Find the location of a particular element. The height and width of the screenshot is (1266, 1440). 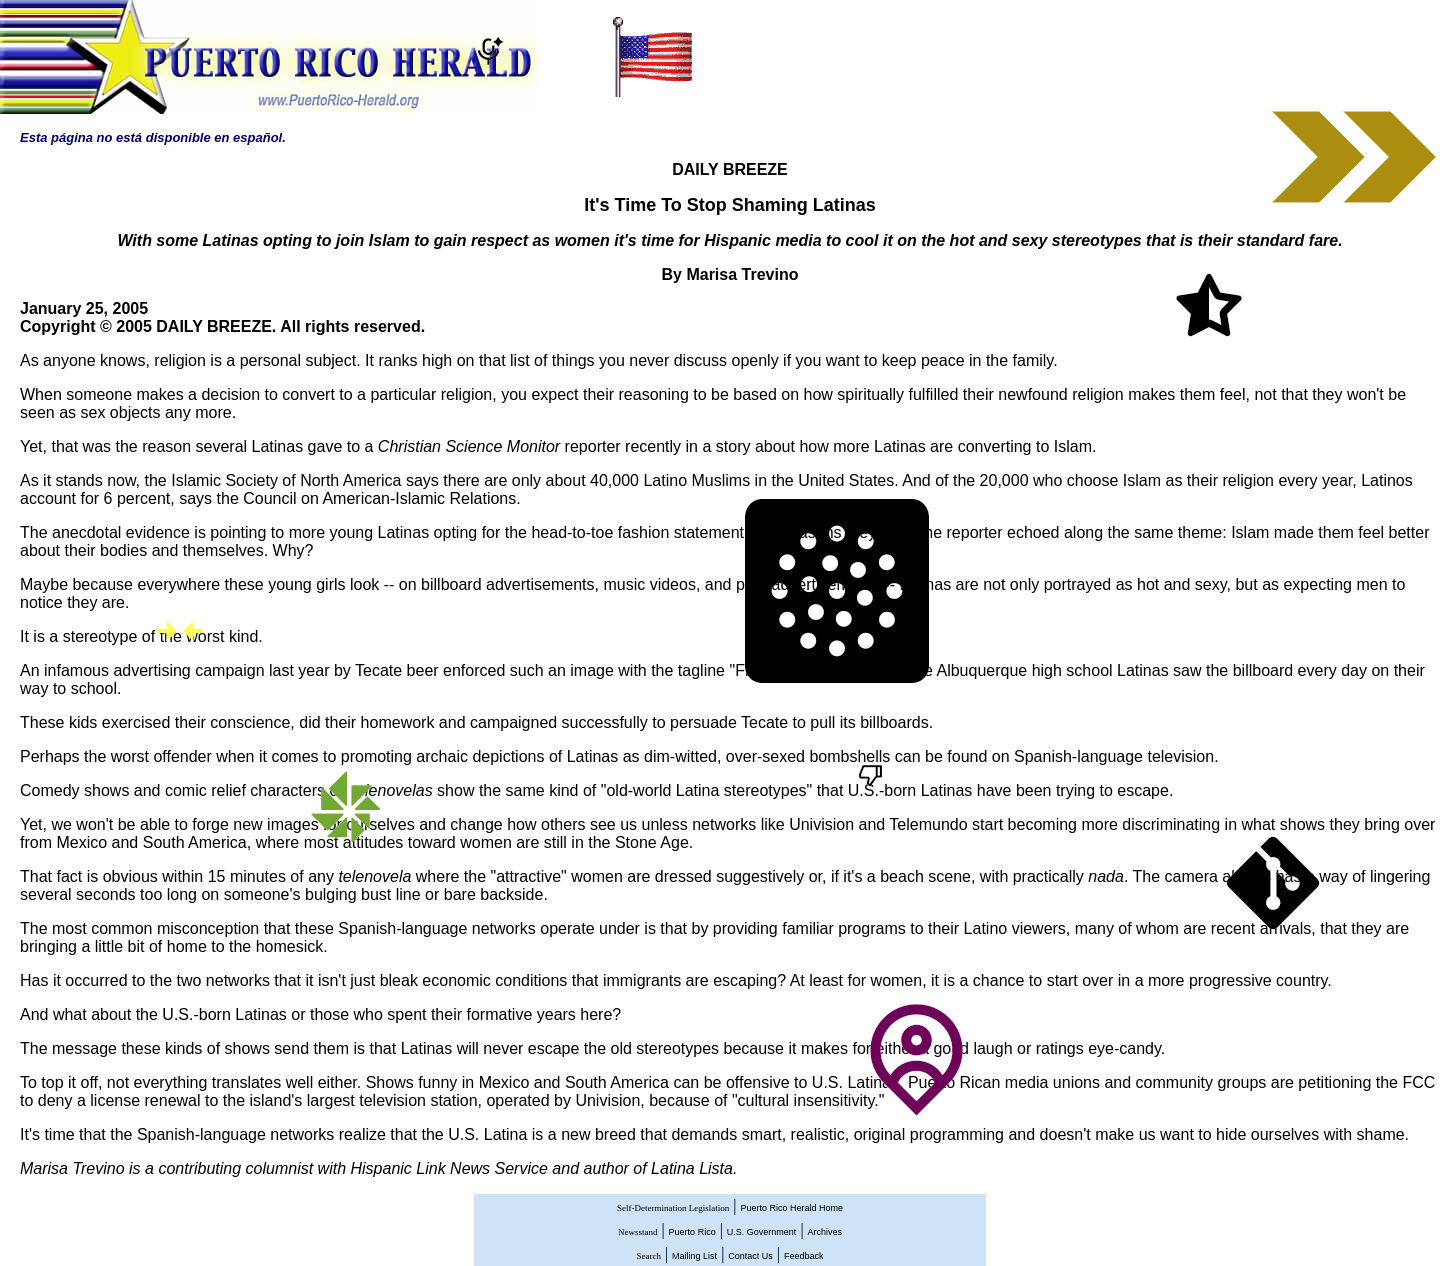

inertia.js framework logo is located at coordinates (1354, 157).